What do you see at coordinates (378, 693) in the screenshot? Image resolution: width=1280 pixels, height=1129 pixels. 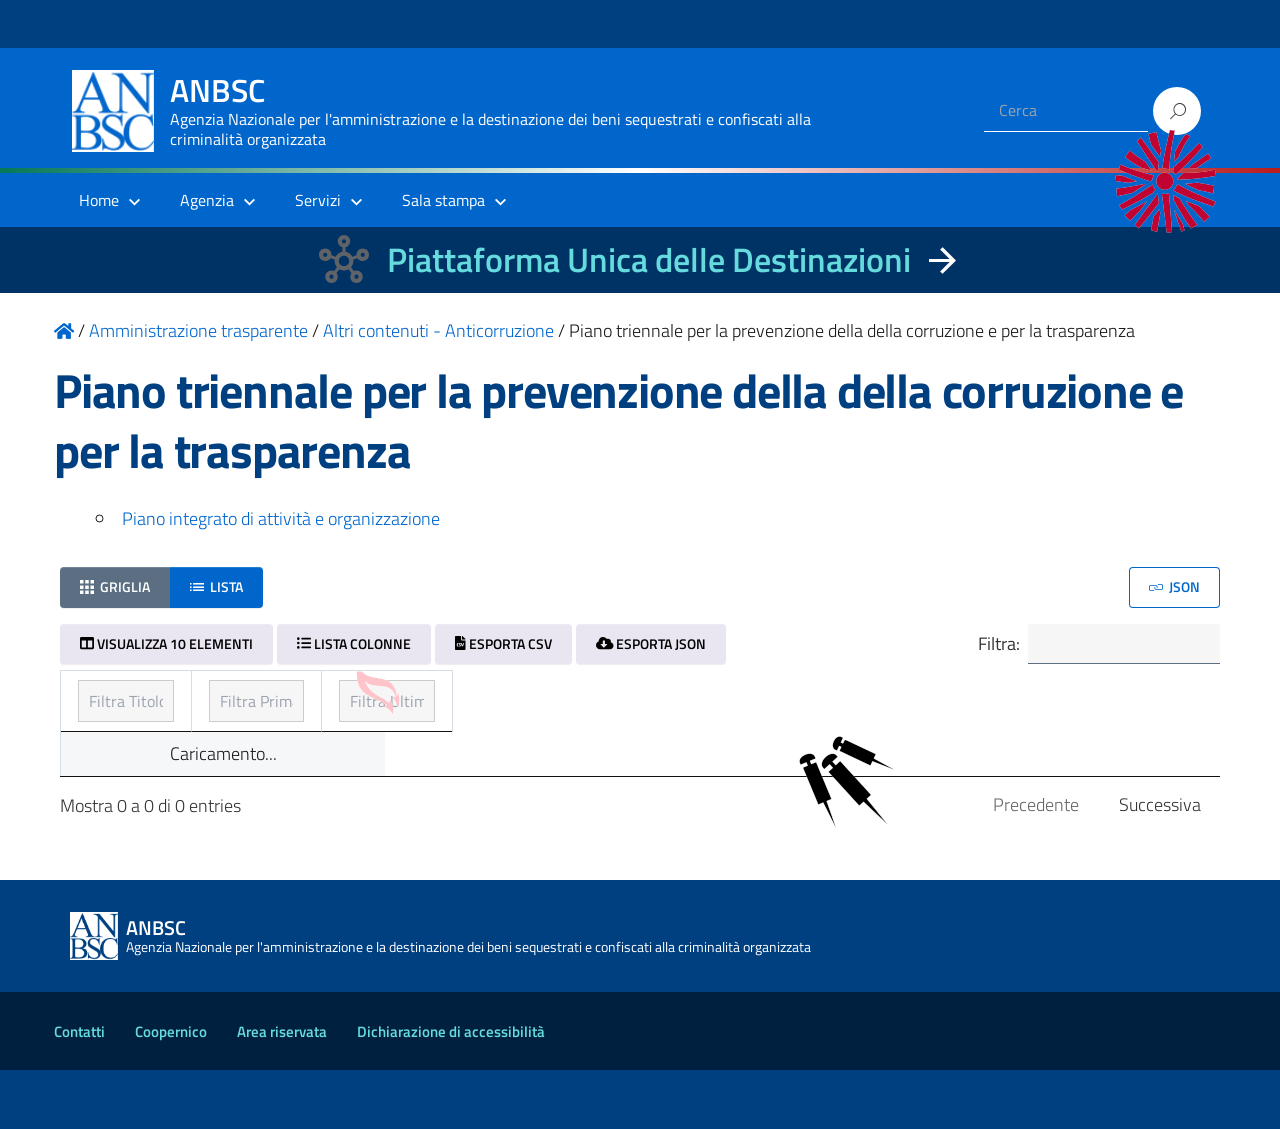 I see `view your travel itinerary` at bounding box center [378, 693].